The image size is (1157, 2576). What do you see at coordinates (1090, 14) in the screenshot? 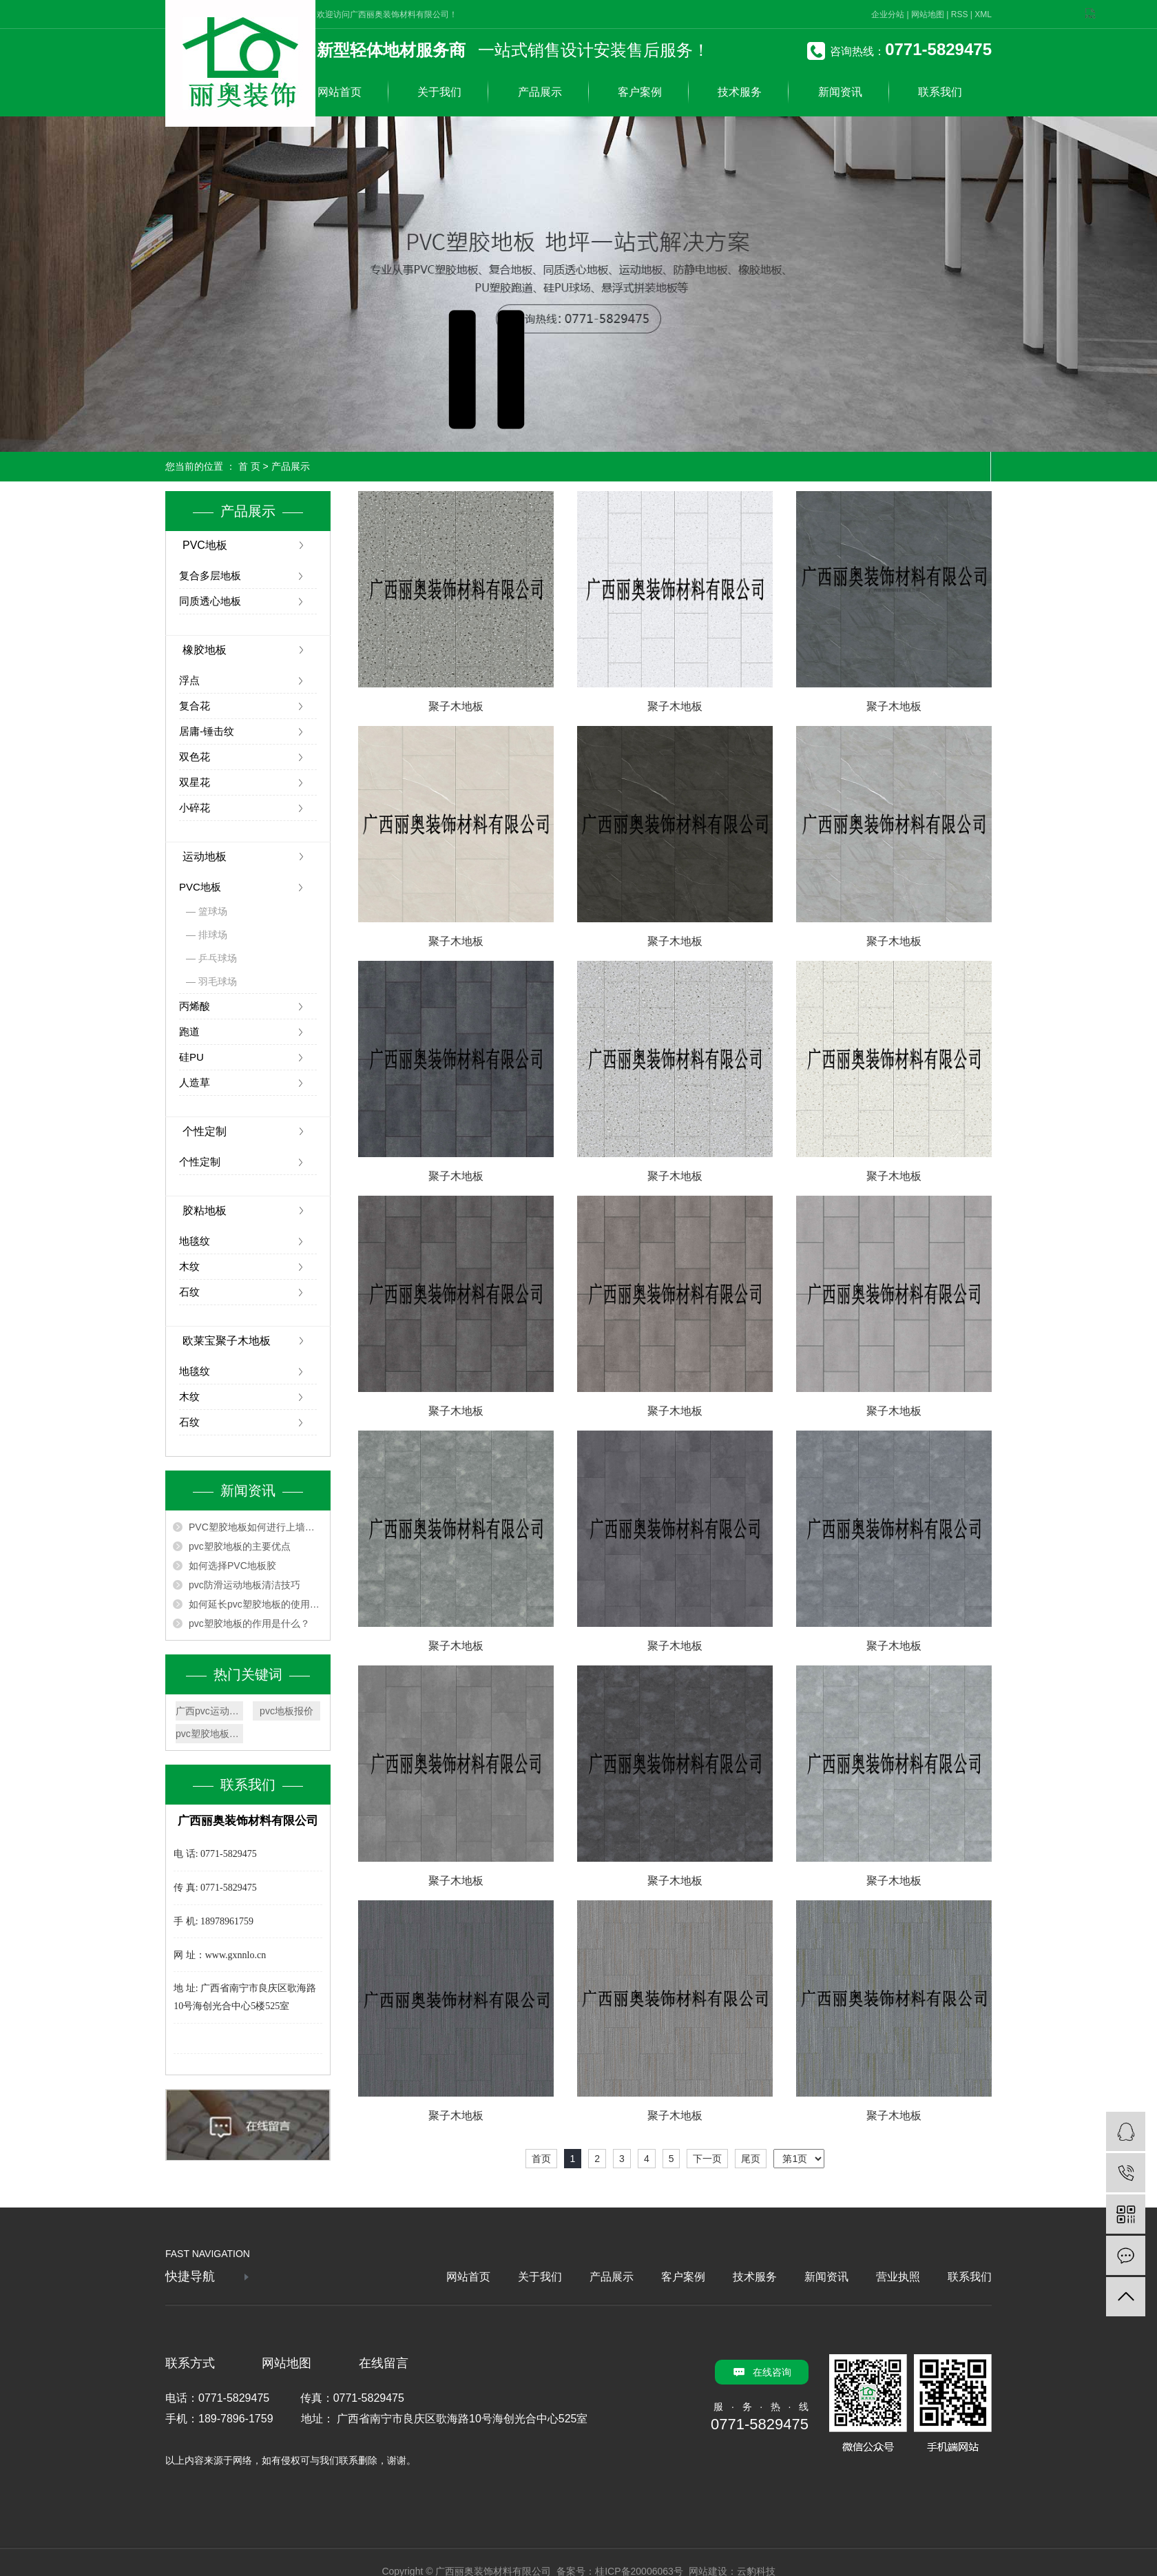
I see `indicates a PNG image file` at bounding box center [1090, 14].